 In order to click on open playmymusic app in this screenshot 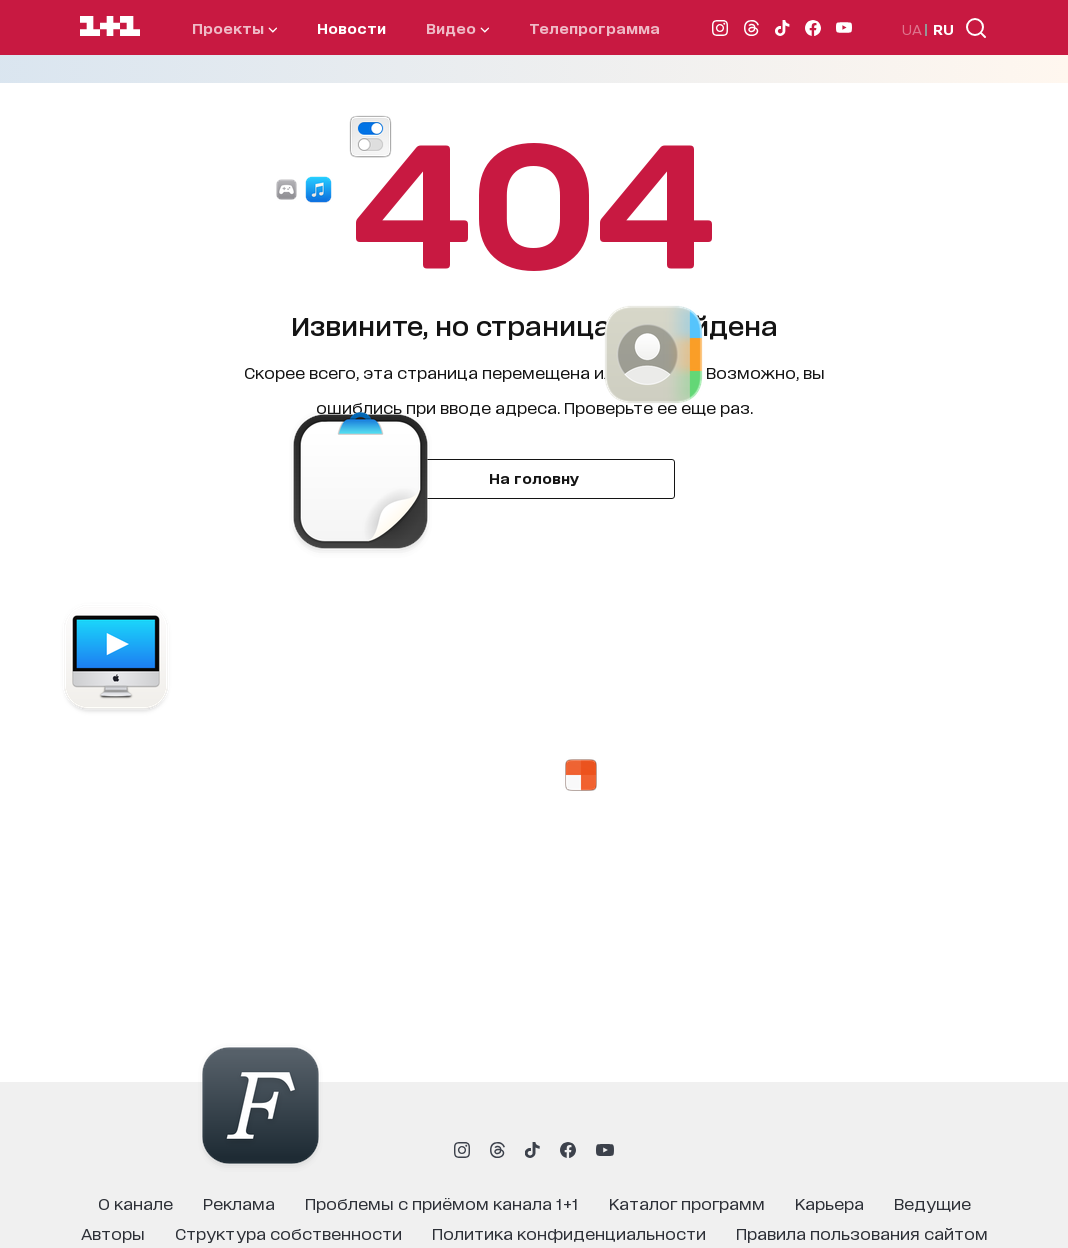, I will do `click(318, 189)`.